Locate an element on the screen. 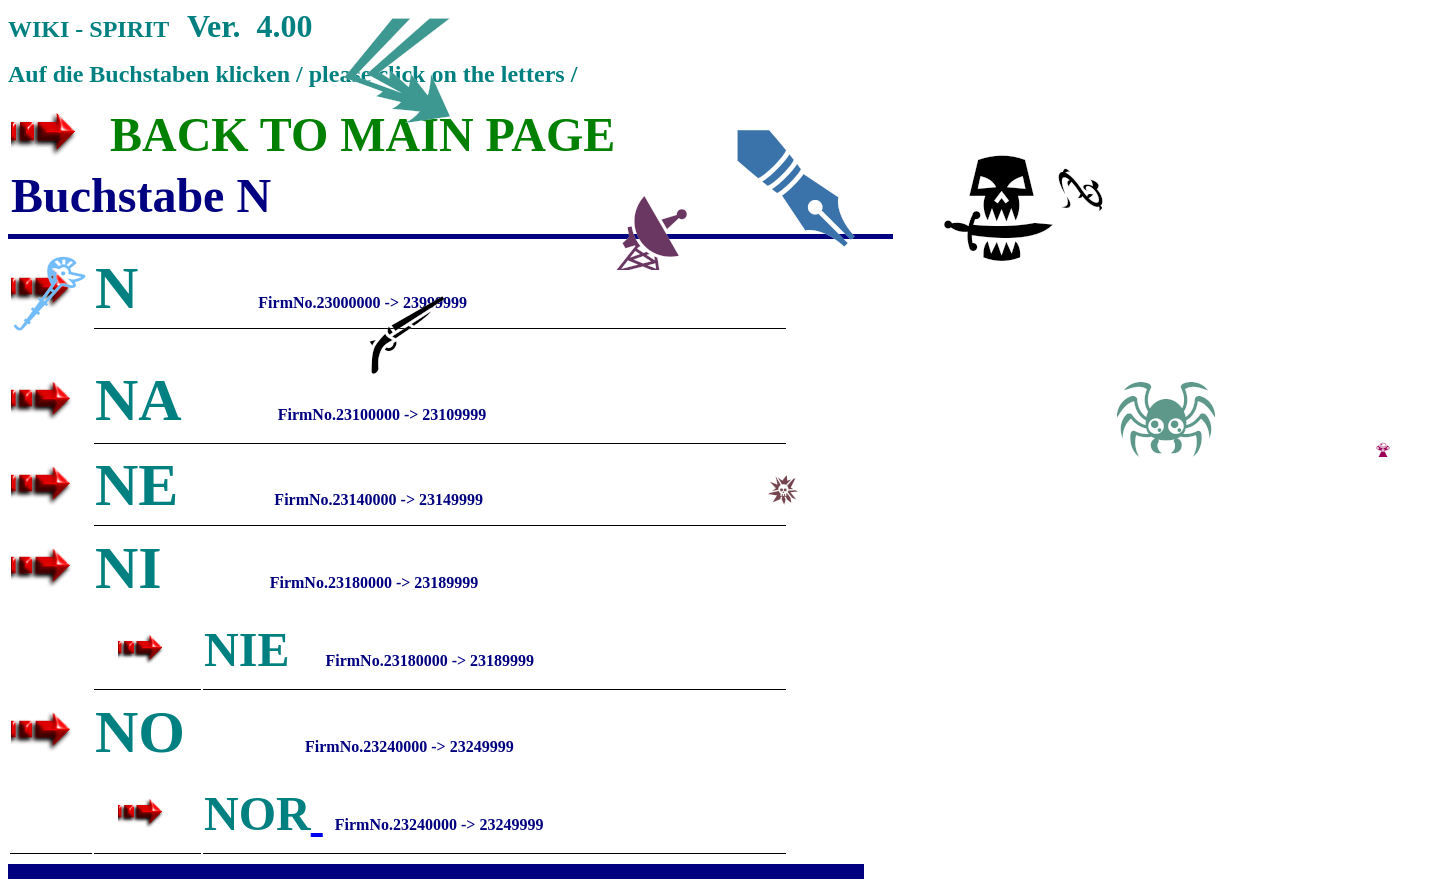 Image resolution: width=1440 pixels, height=887 pixels. access sci-fi or space-themed games is located at coordinates (1383, 450).